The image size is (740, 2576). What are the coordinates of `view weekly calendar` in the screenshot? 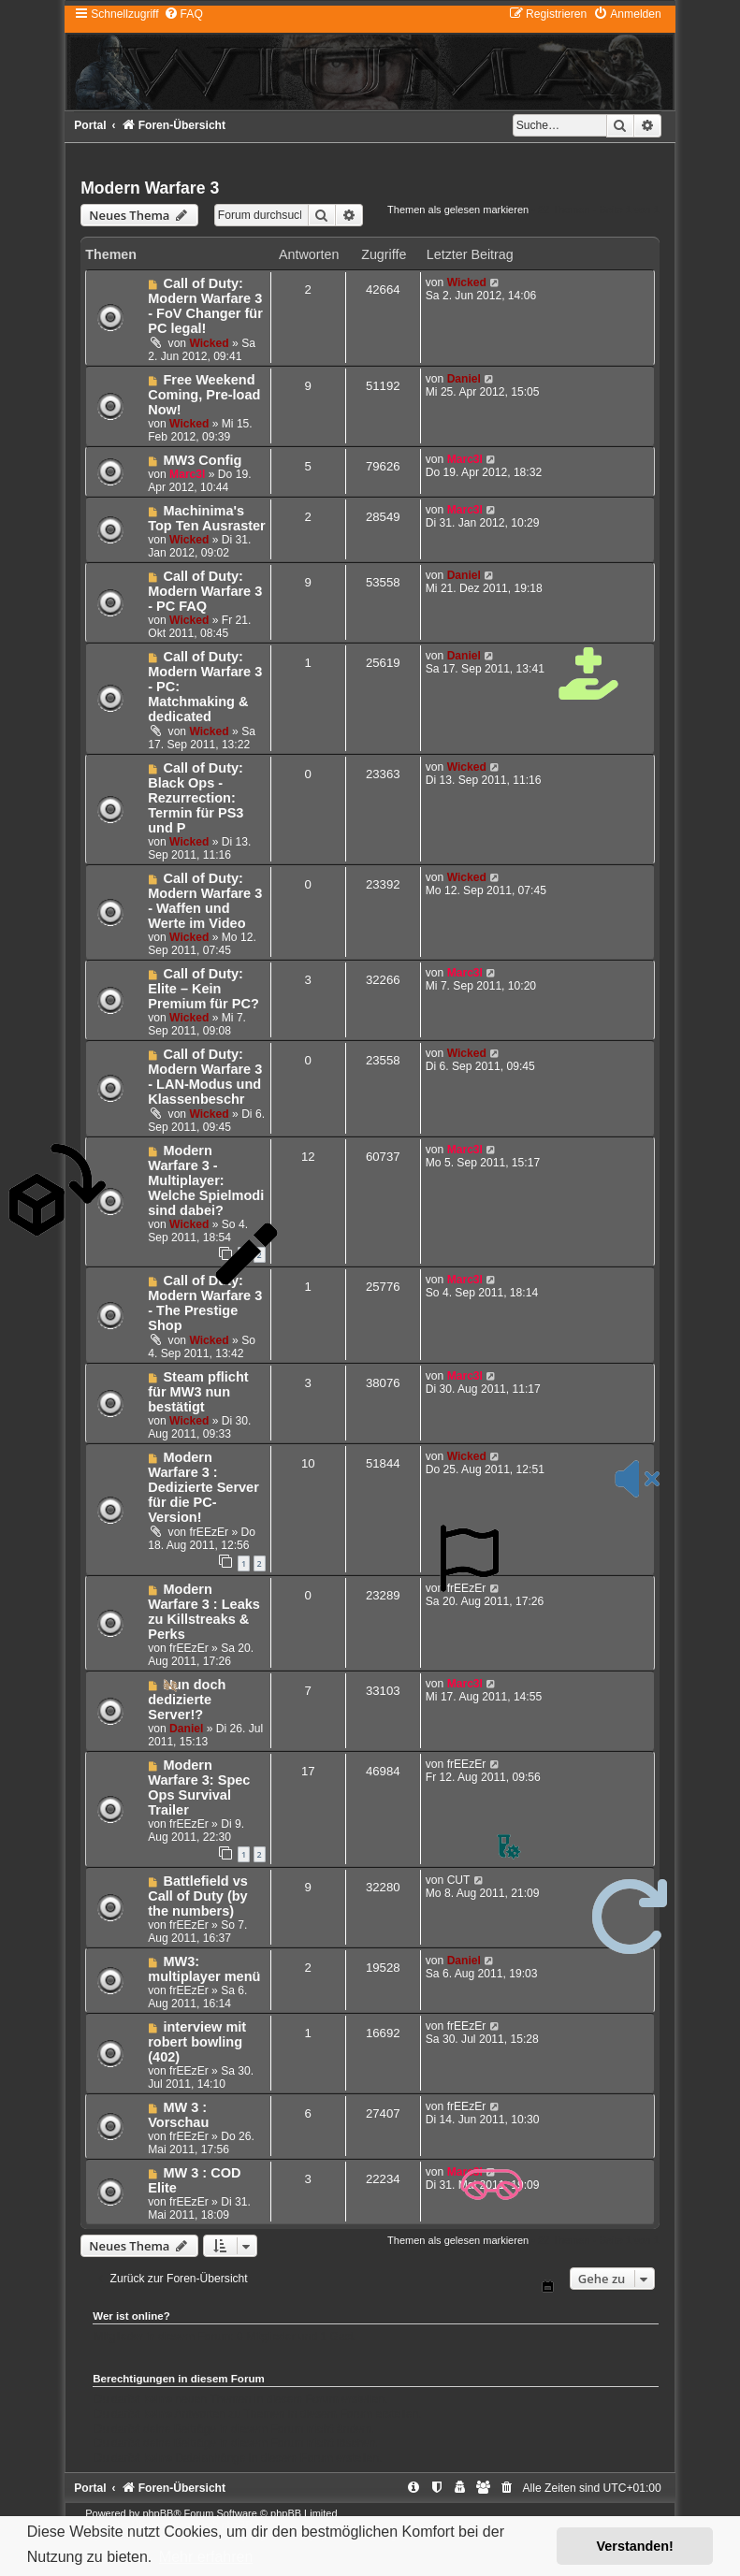 It's located at (547, 2286).